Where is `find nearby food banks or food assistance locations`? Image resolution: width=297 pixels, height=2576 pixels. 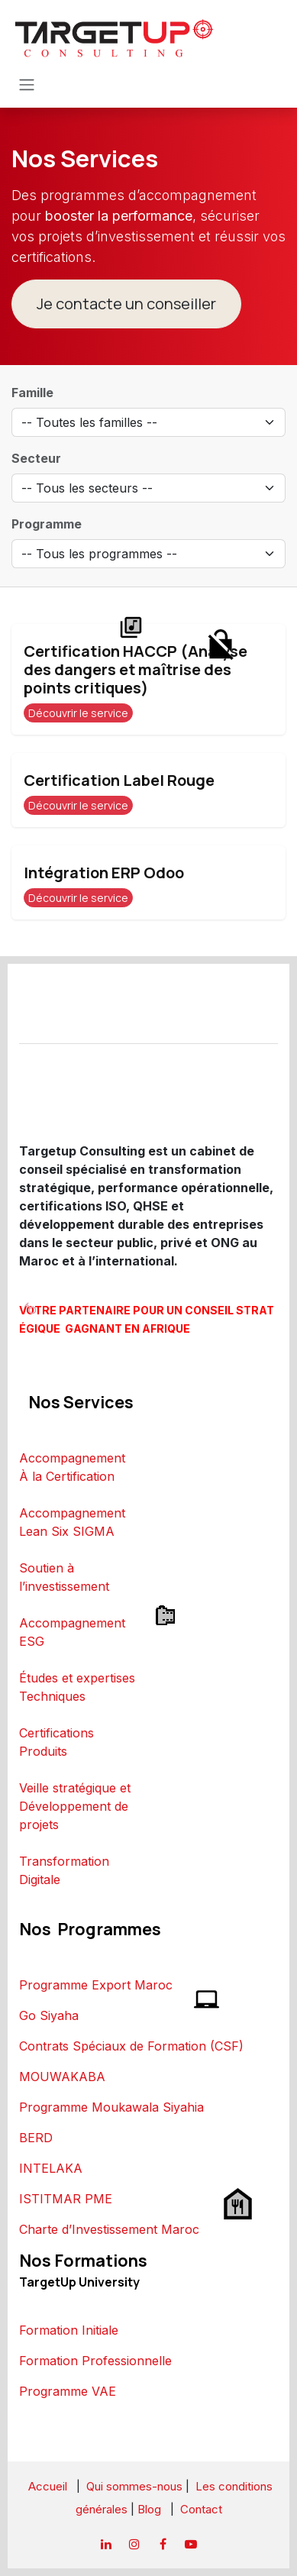 find nearby food banks or food assistance locations is located at coordinates (237, 2203).